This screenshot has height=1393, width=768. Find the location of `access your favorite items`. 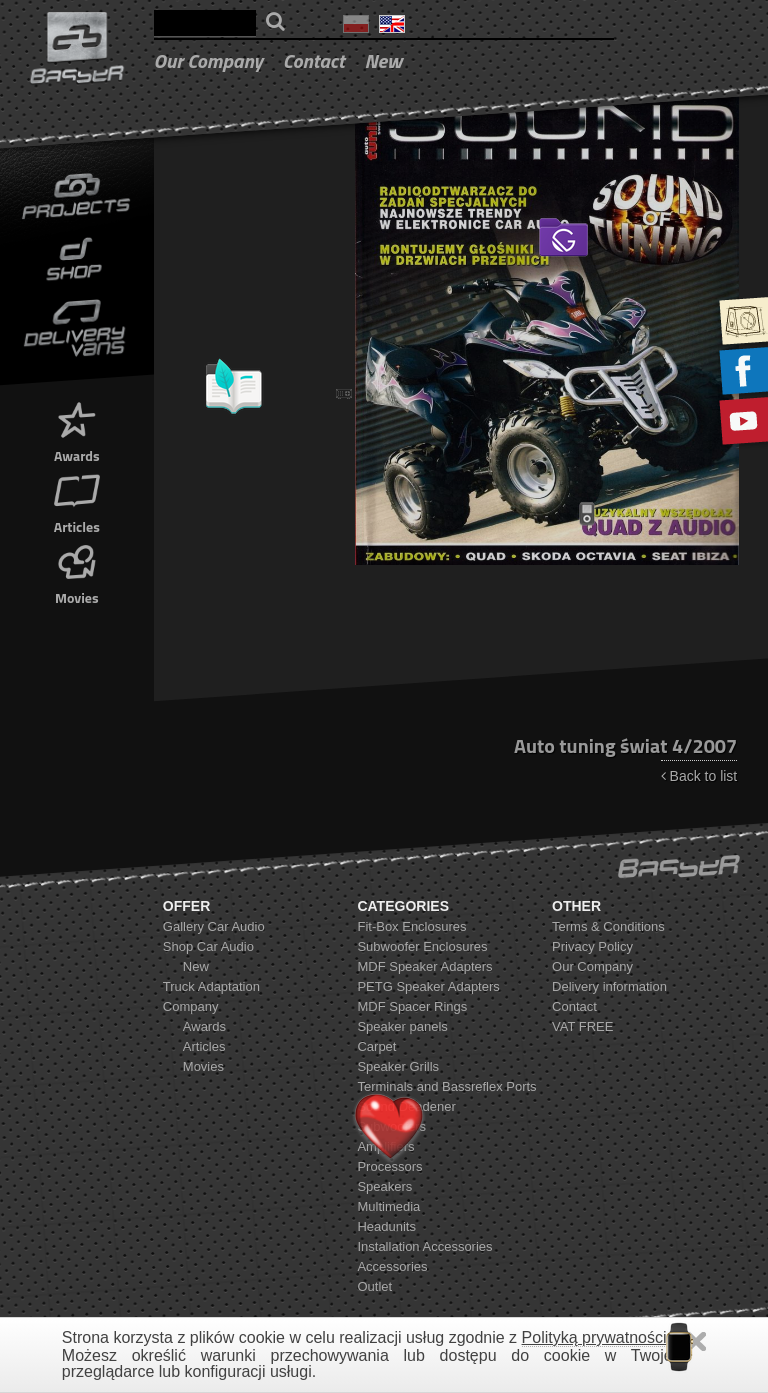

access your favorite items is located at coordinates (392, 1128).